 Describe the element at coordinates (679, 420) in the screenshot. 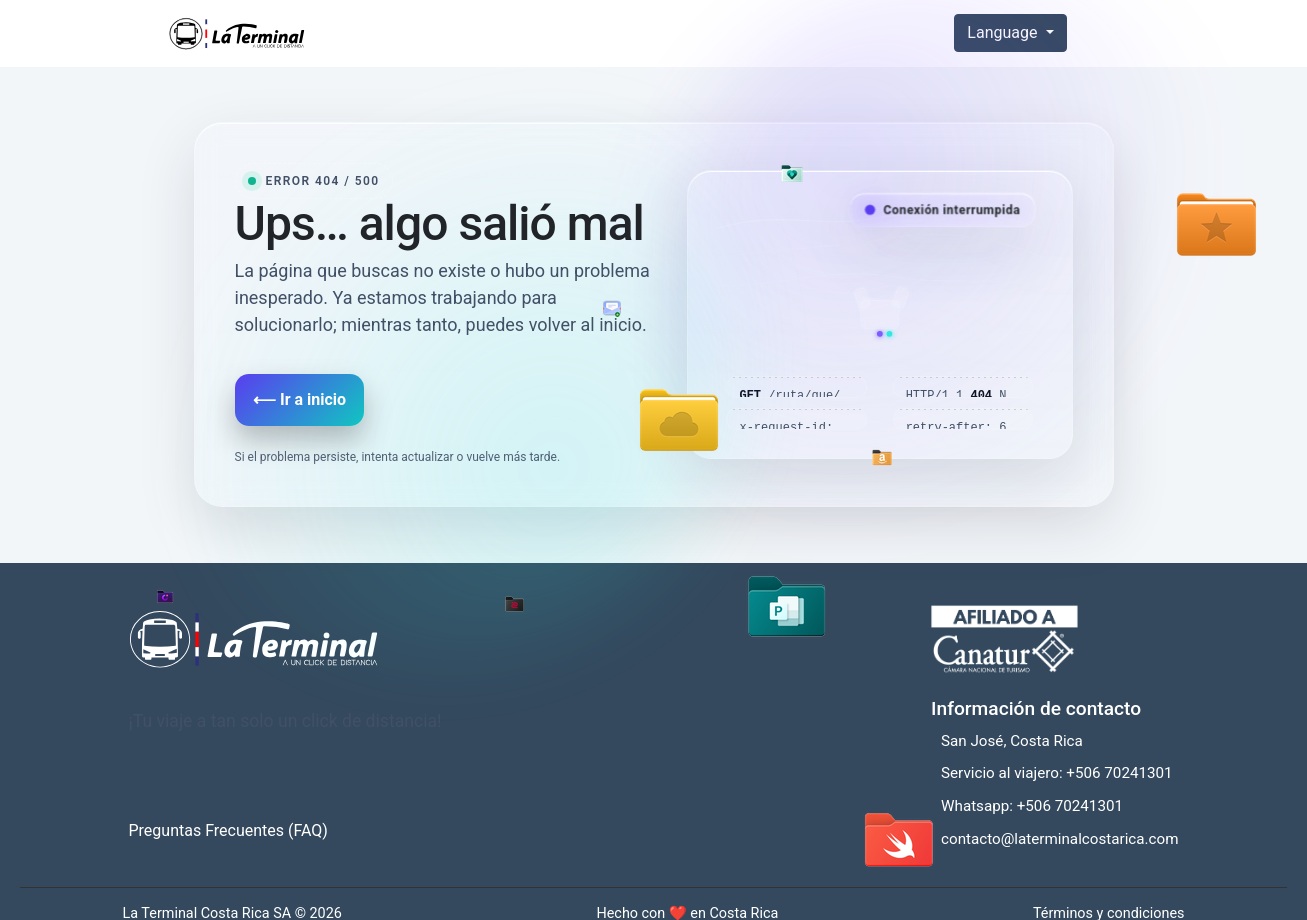

I see `access cloud-synced files and documents` at that location.